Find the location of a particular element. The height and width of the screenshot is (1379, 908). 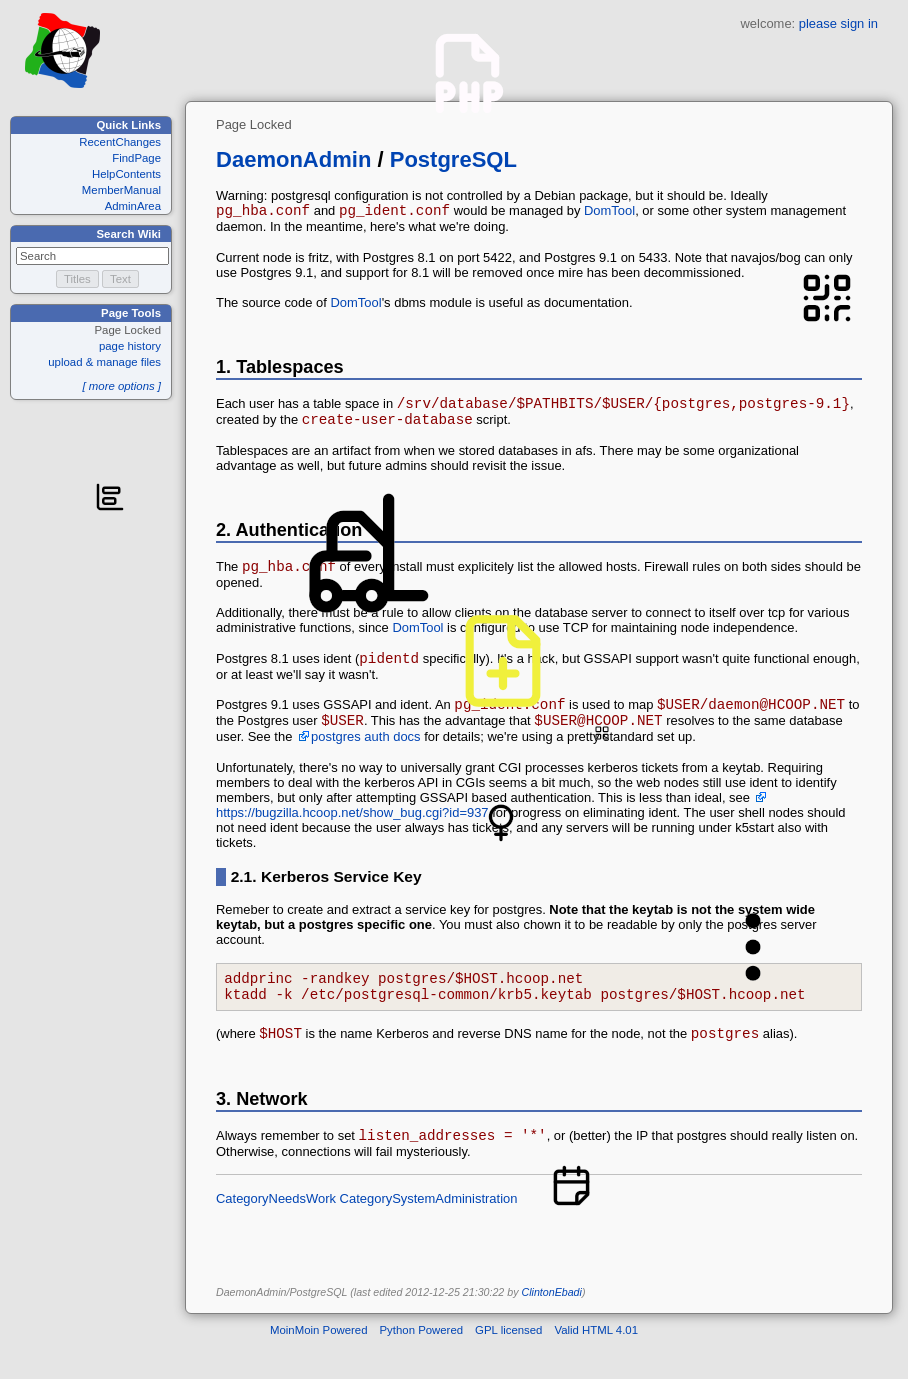

view calendar with a note or reminder is located at coordinates (571, 1185).